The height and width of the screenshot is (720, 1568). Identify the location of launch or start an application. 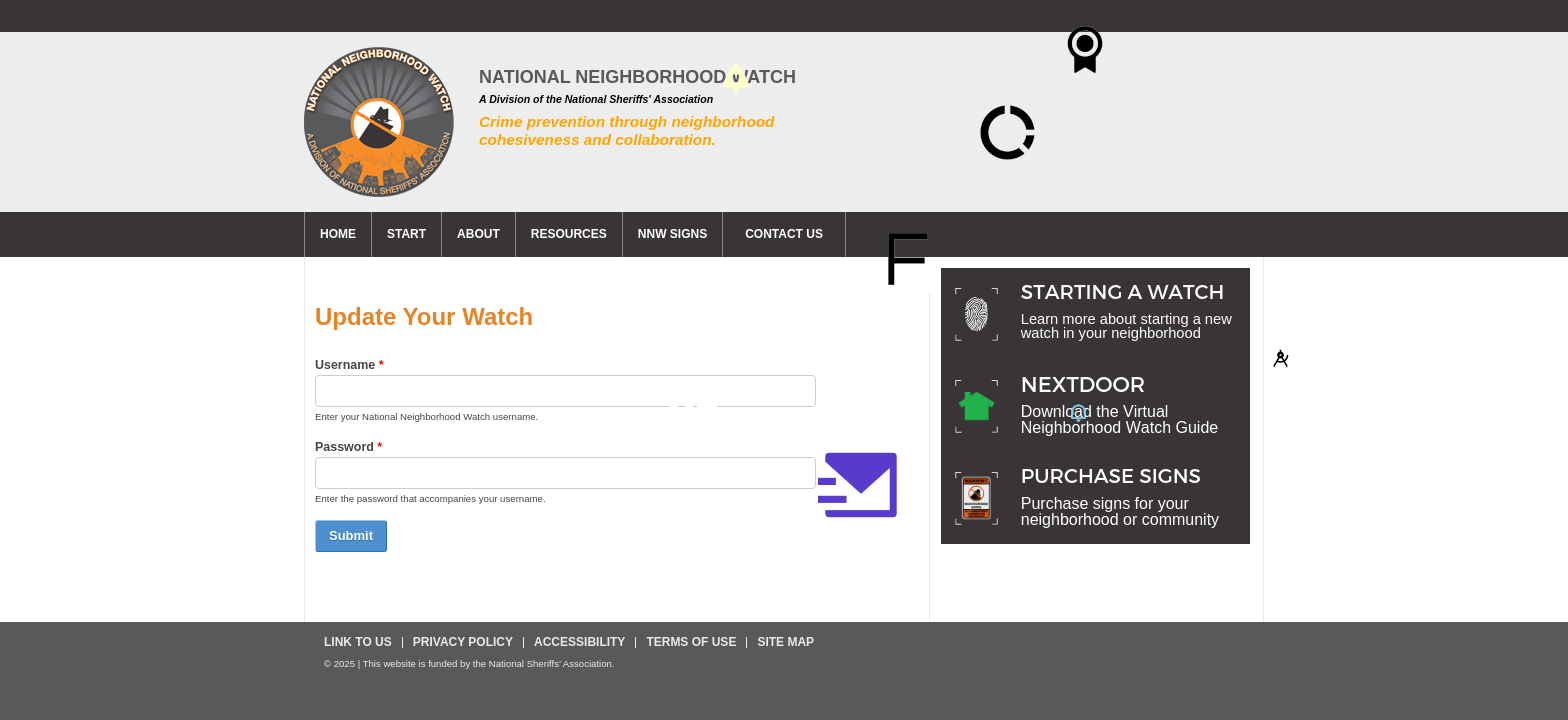
(736, 78).